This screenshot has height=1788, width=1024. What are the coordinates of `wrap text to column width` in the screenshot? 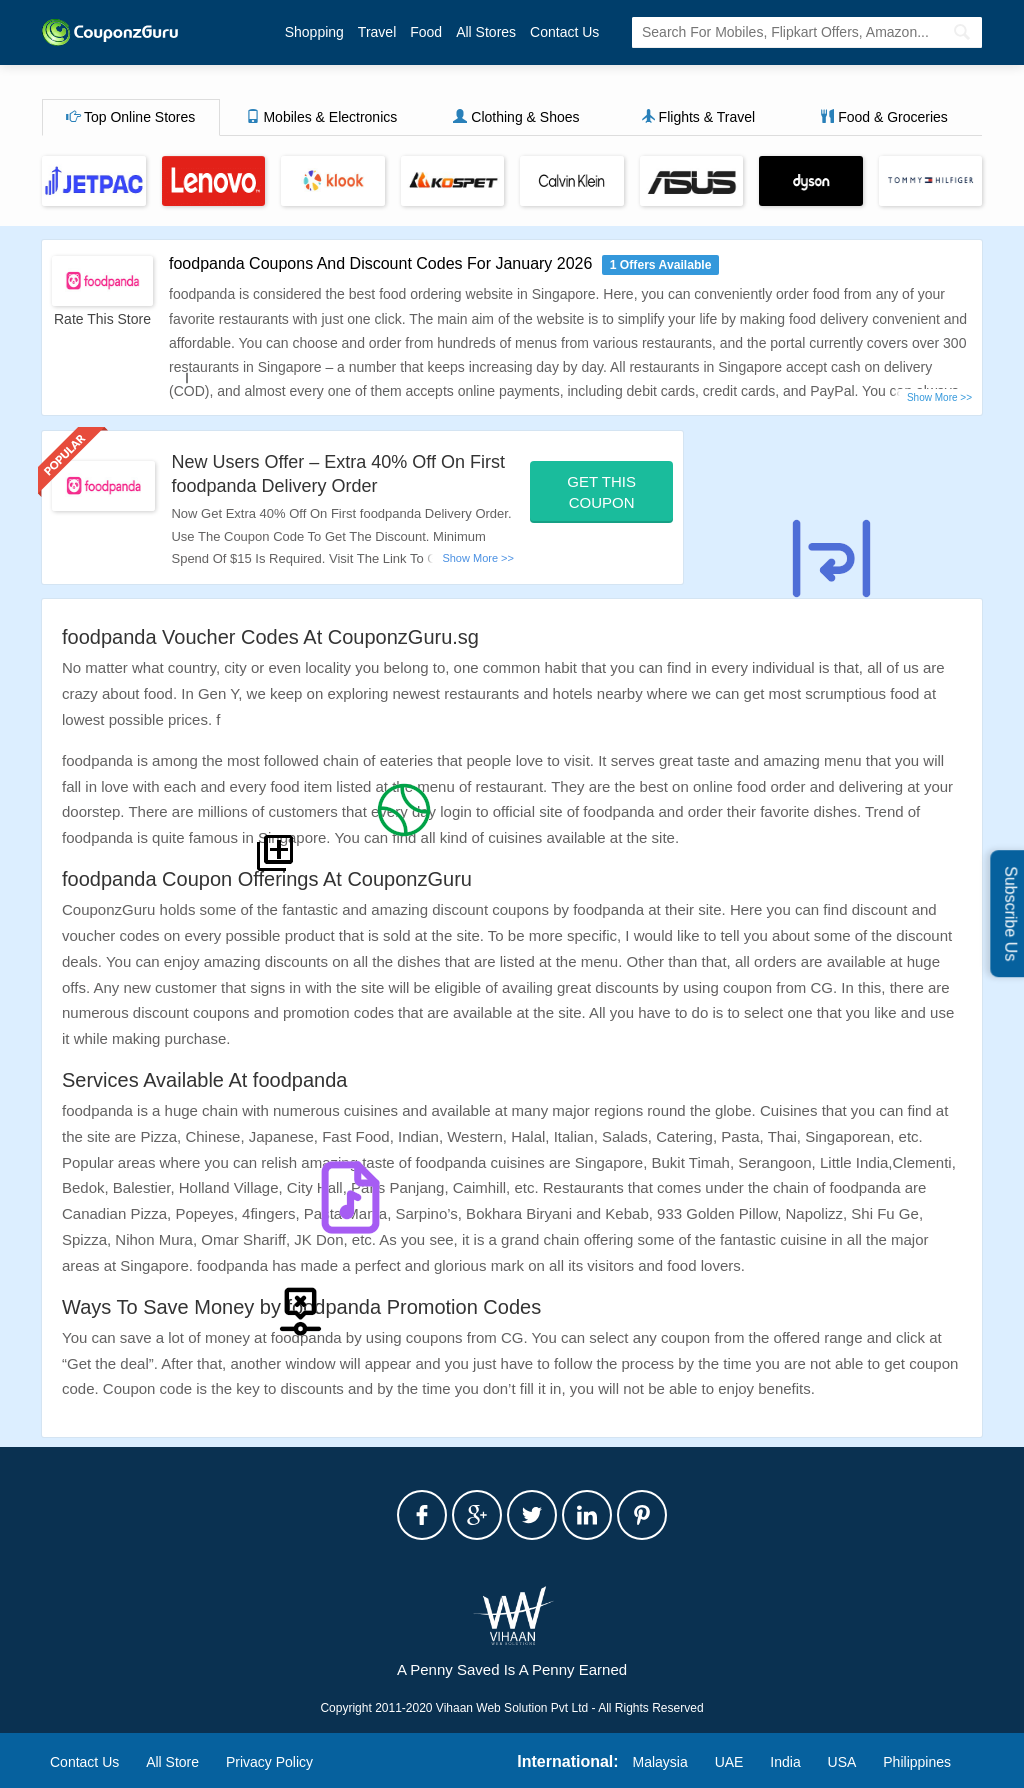 It's located at (831, 558).